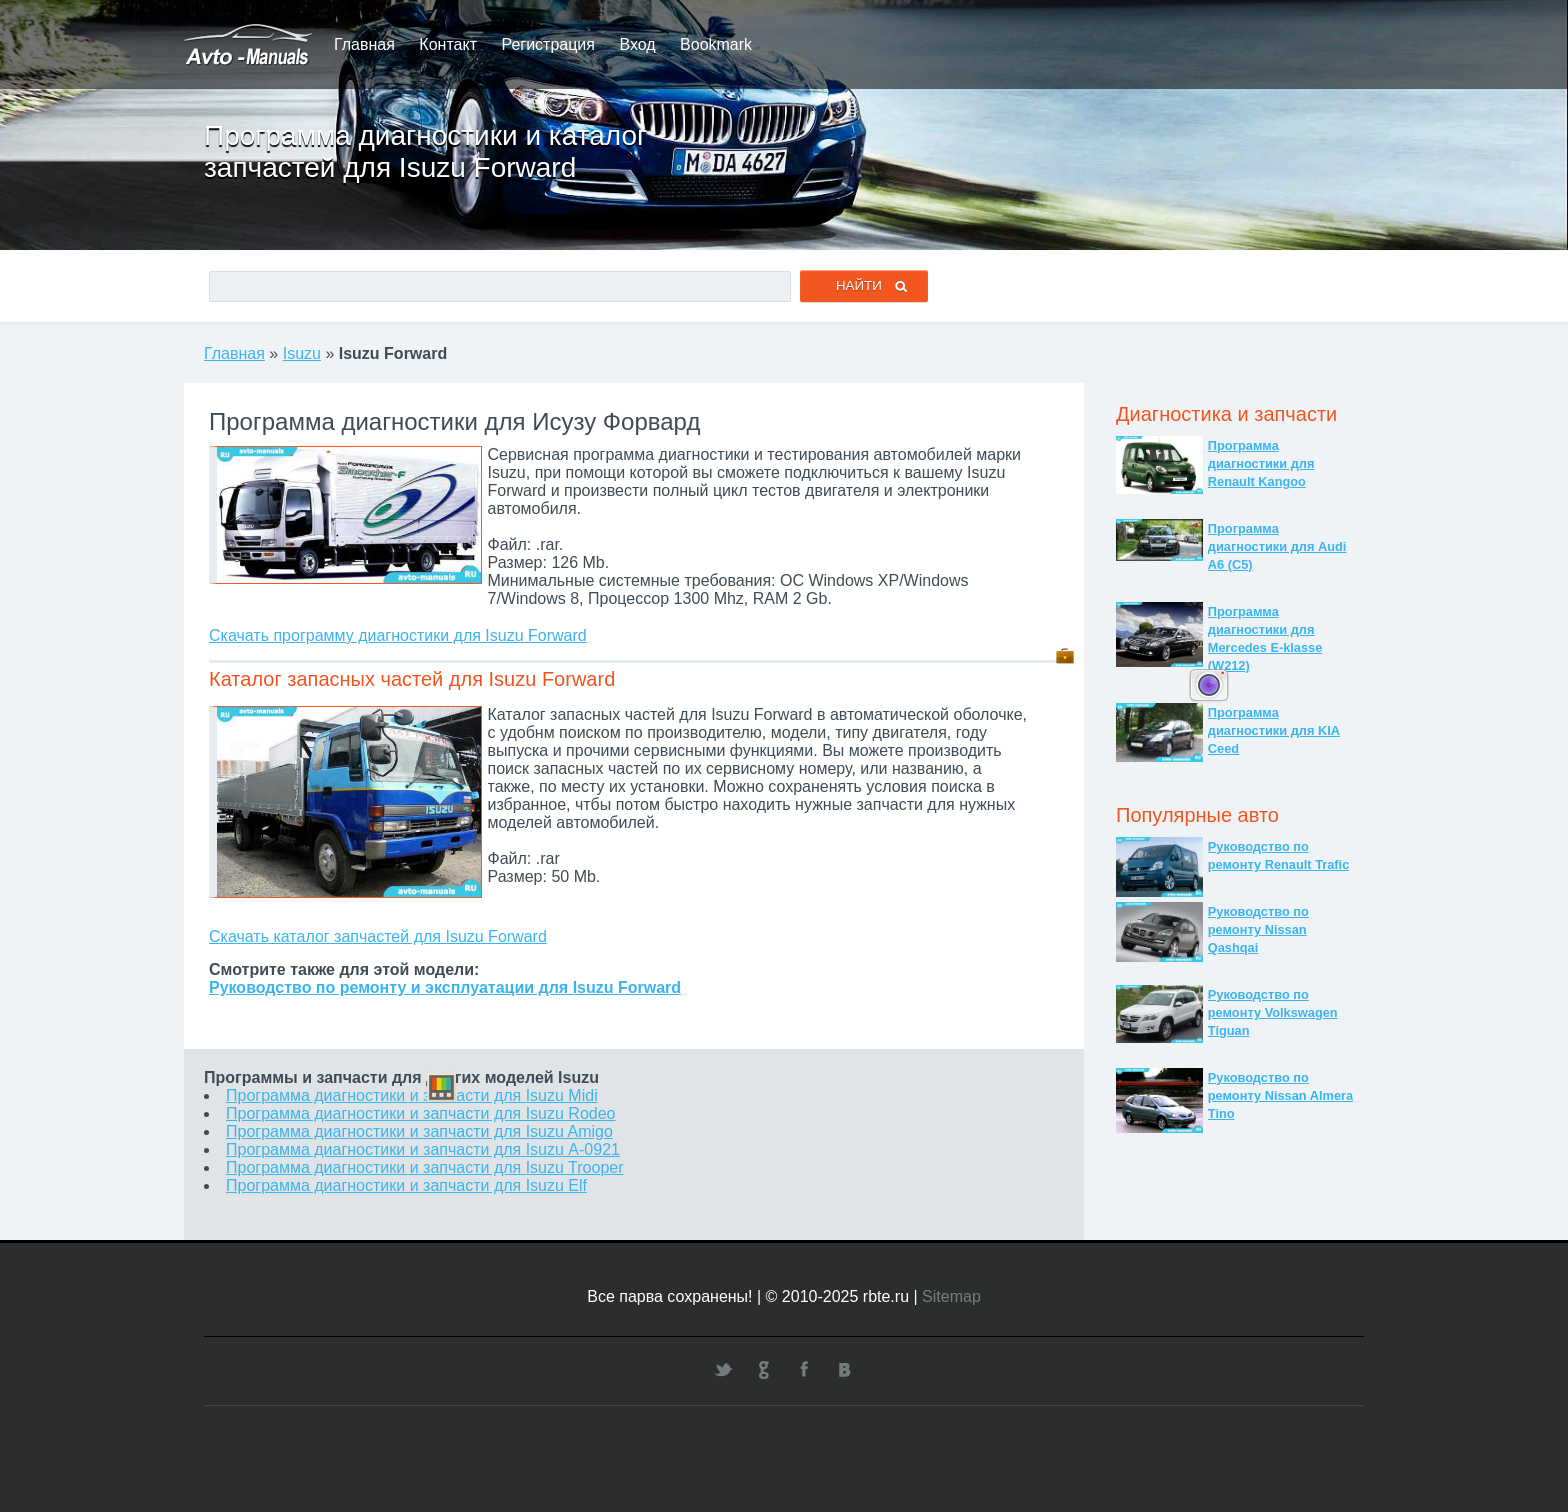 The image size is (1568, 1512). What do you see at coordinates (1065, 656) in the screenshot?
I see `access work or business files` at bounding box center [1065, 656].